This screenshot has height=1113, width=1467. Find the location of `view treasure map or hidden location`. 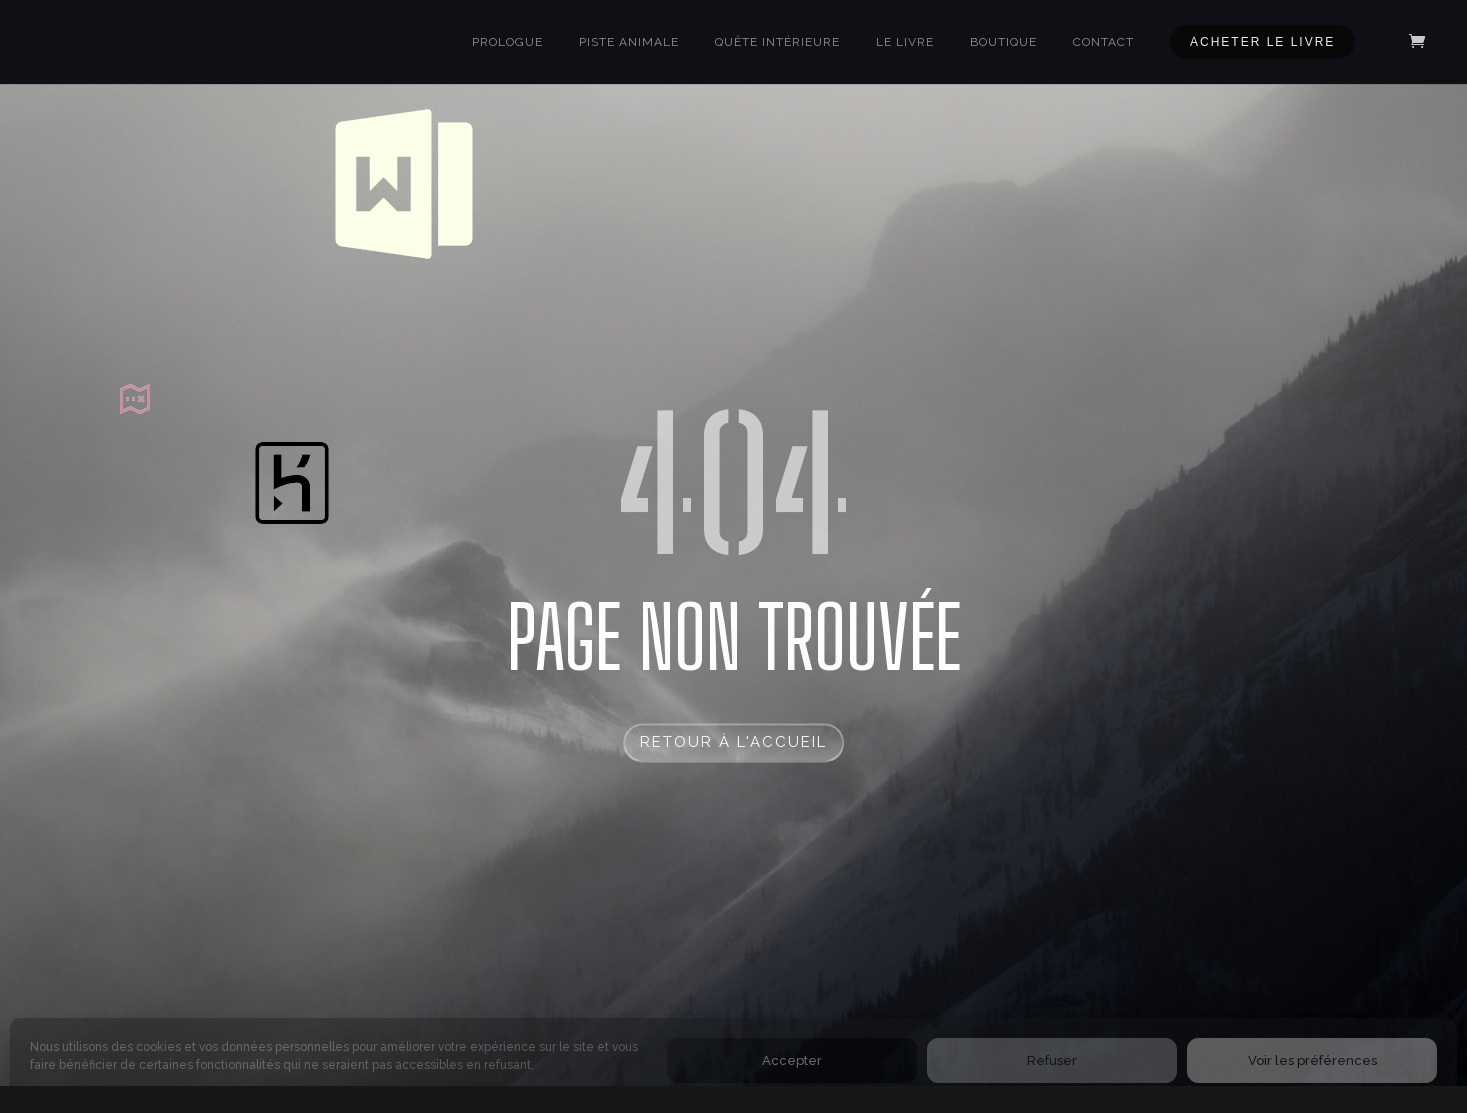

view treasure map or hidden location is located at coordinates (135, 399).